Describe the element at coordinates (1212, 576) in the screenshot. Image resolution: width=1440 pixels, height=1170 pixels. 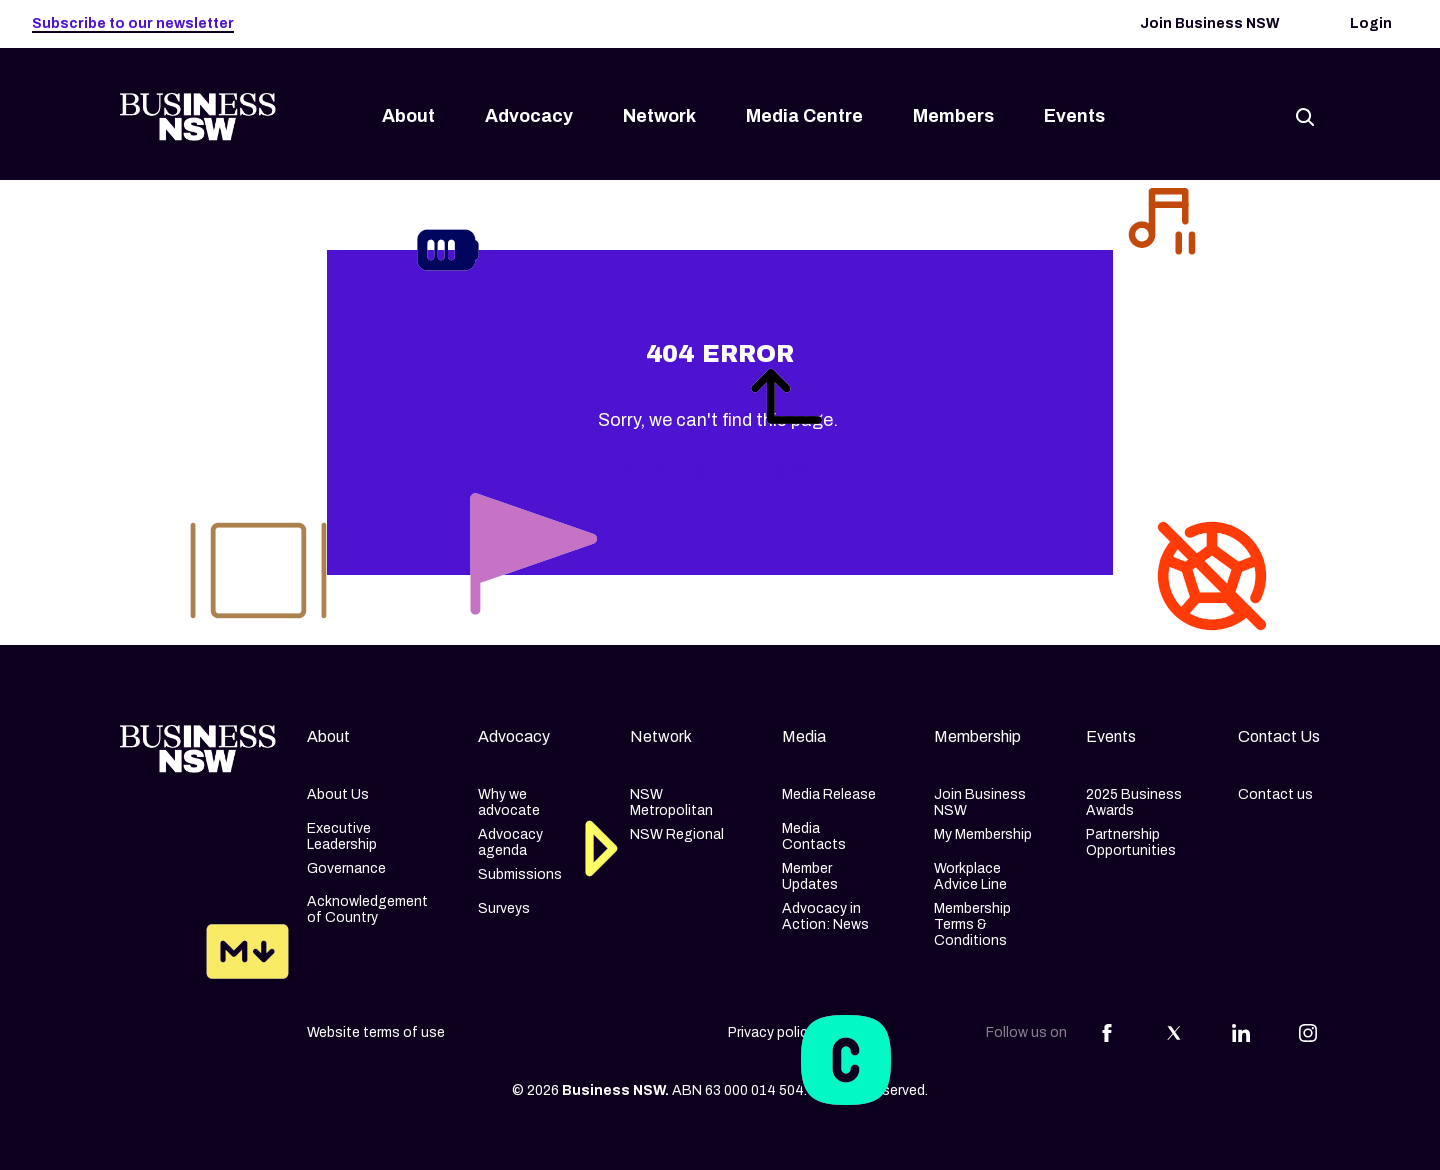
I see `disable football/soccer notifications` at that location.